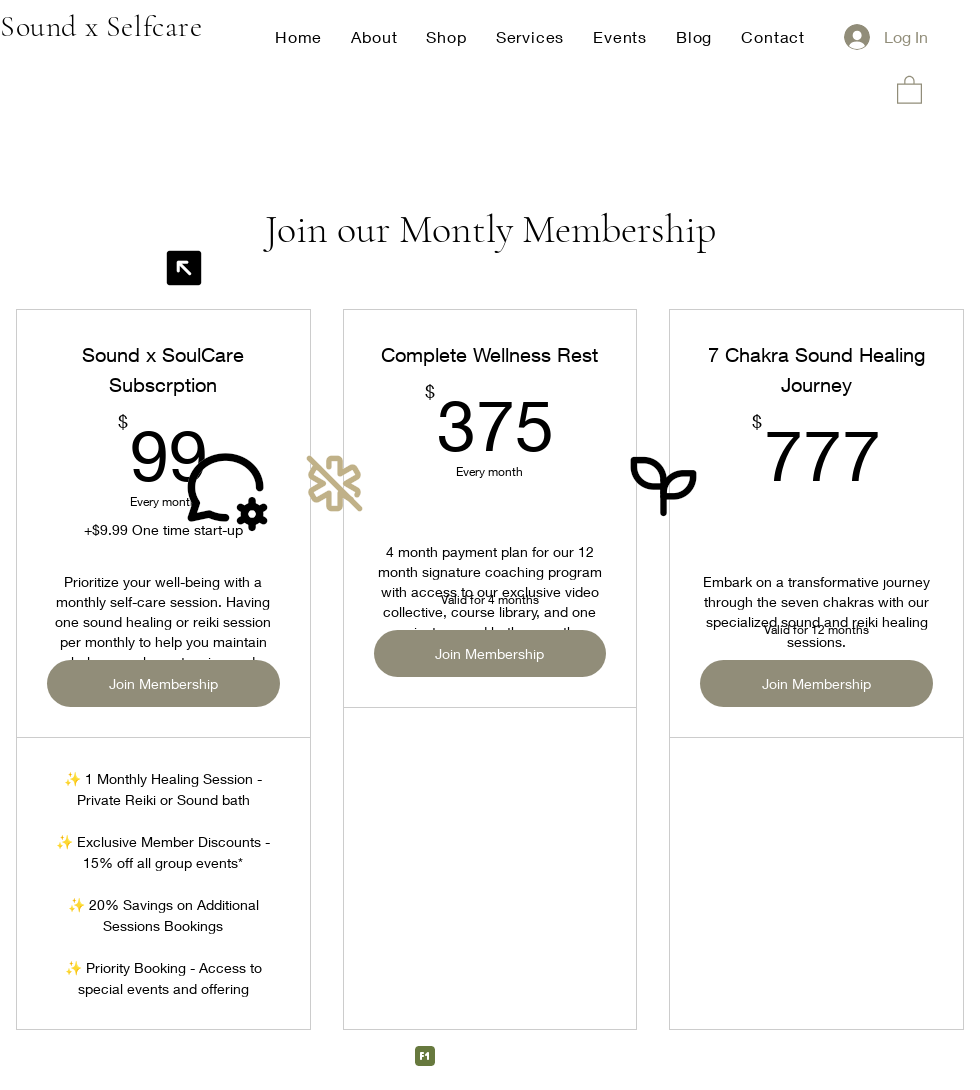  Describe the element at coordinates (184, 268) in the screenshot. I see `navigate to the top-left or return to origin` at that location.